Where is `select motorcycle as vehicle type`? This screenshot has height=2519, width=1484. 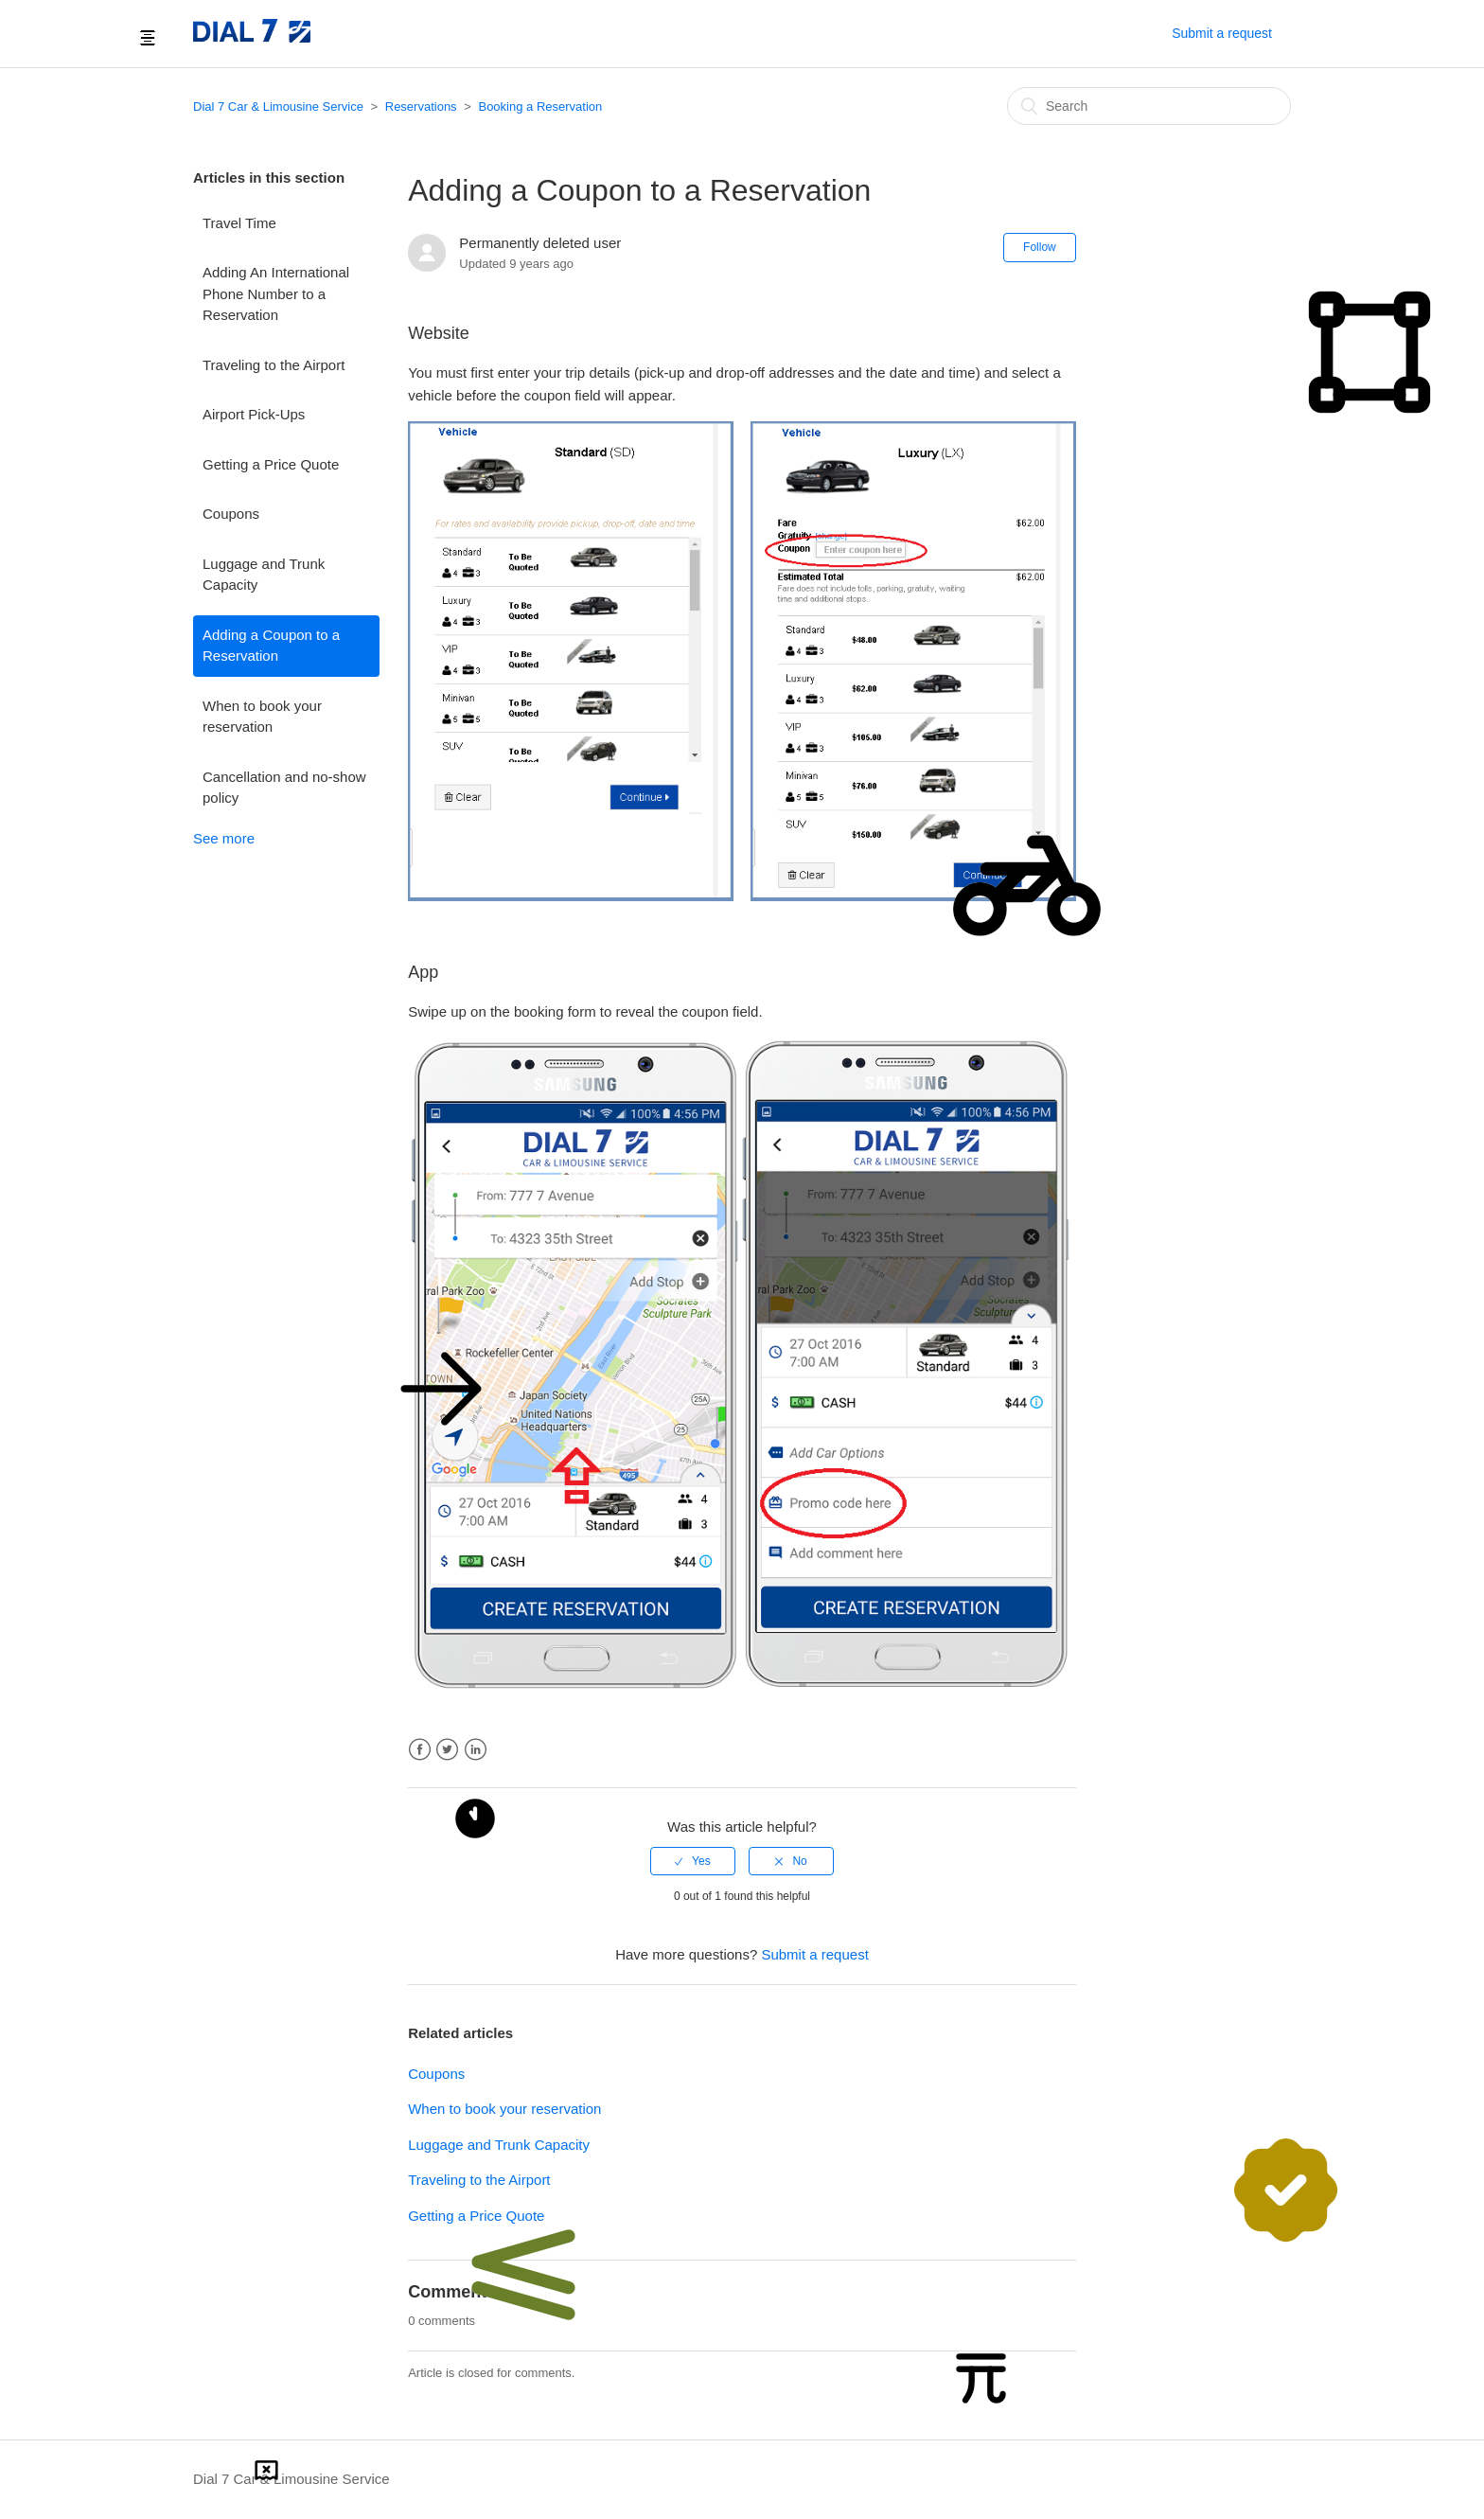
select motorcycle as vehicle type is located at coordinates (1027, 882).